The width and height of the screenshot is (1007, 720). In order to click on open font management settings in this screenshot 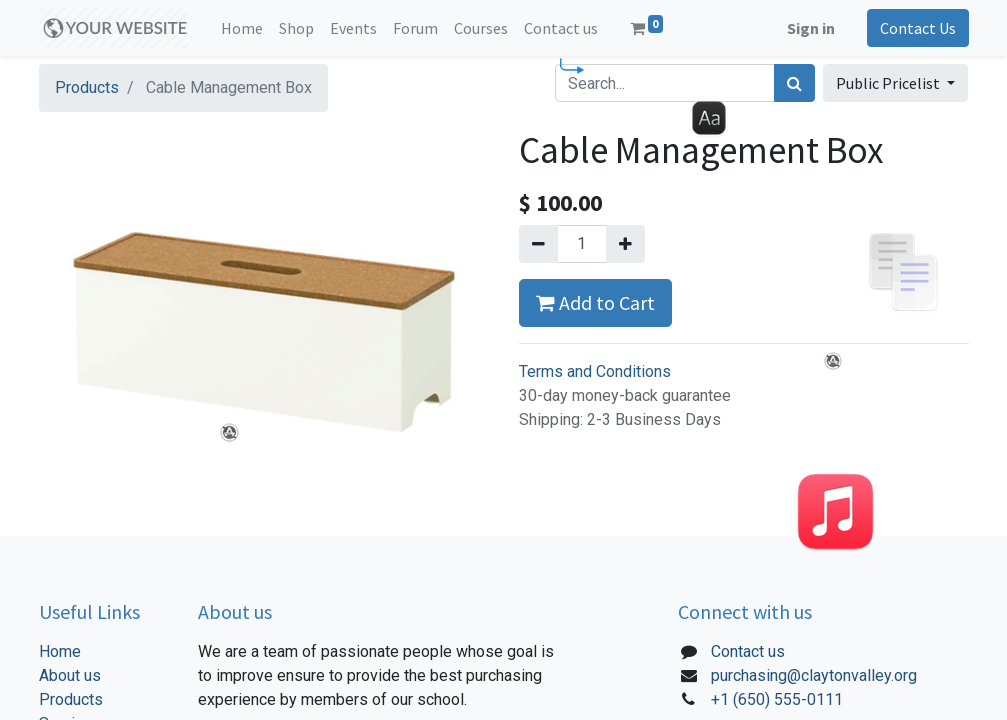, I will do `click(709, 118)`.